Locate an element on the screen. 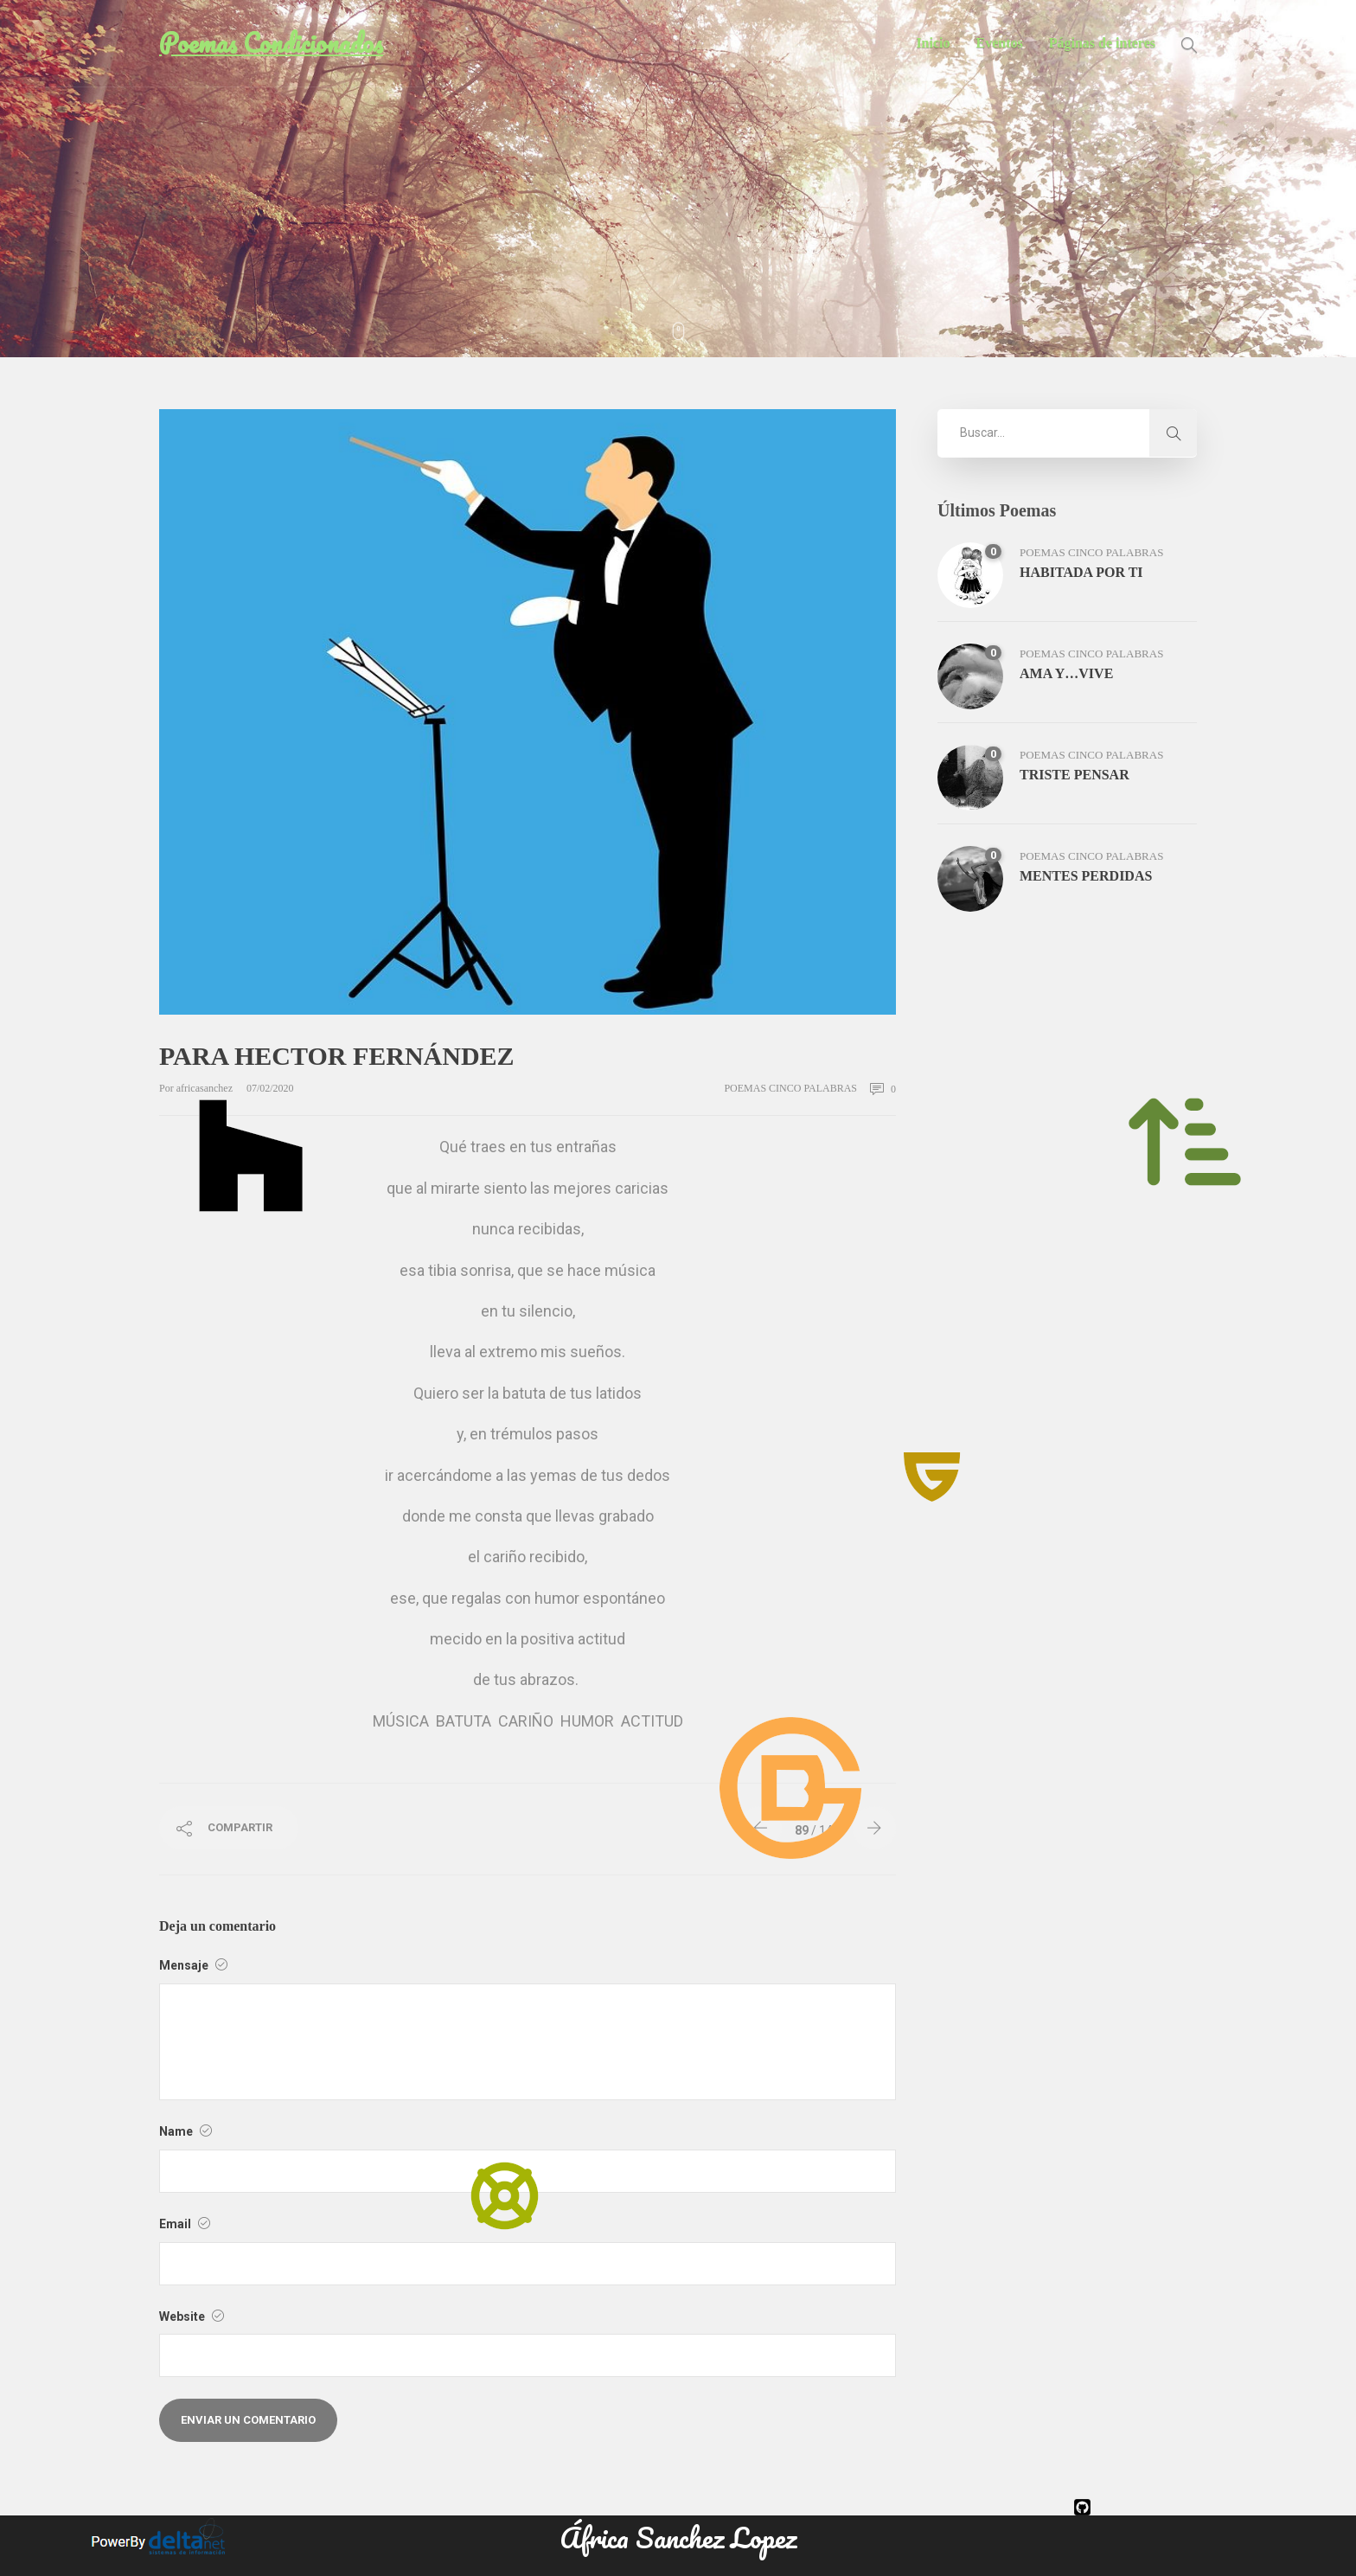 This screenshot has width=1356, height=2576. access help or support is located at coordinates (504, 2195).